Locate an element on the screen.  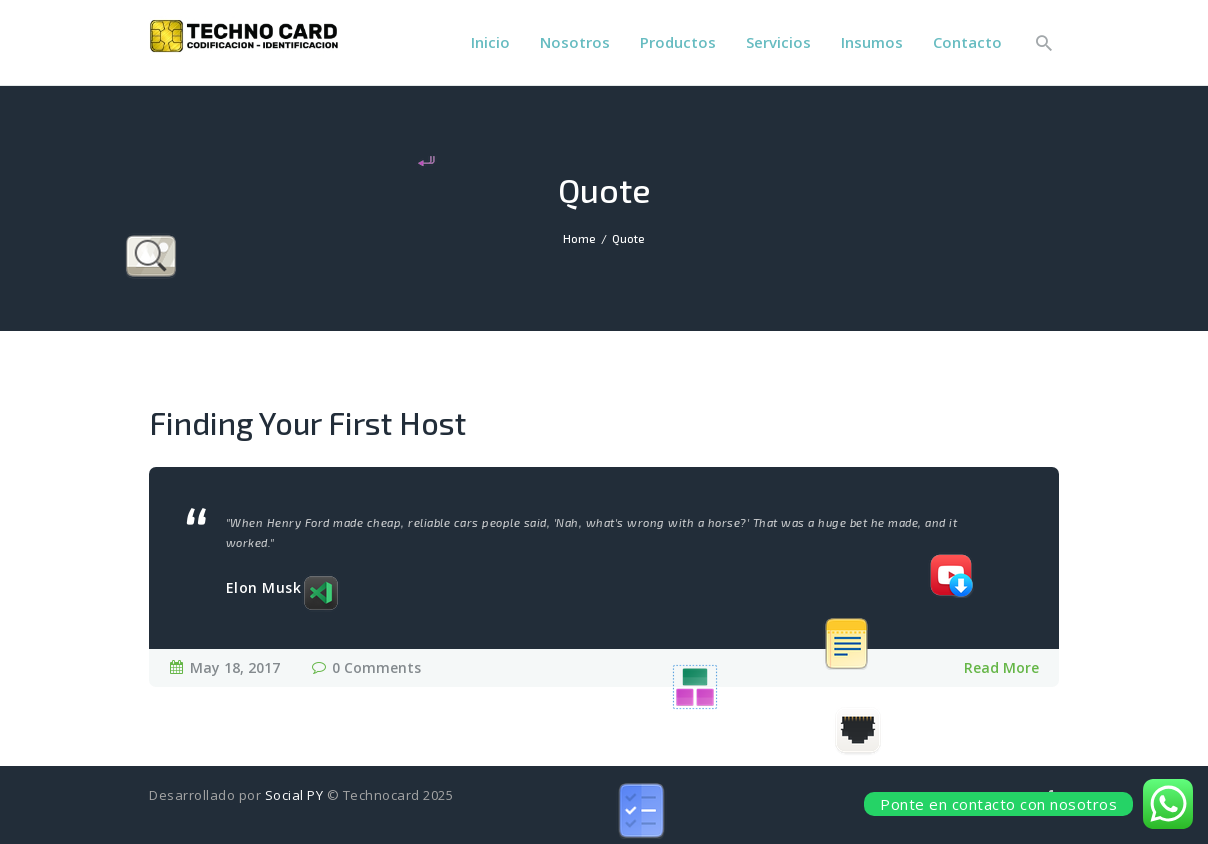
open eye of mate image viewer application is located at coordinates (151, 256).